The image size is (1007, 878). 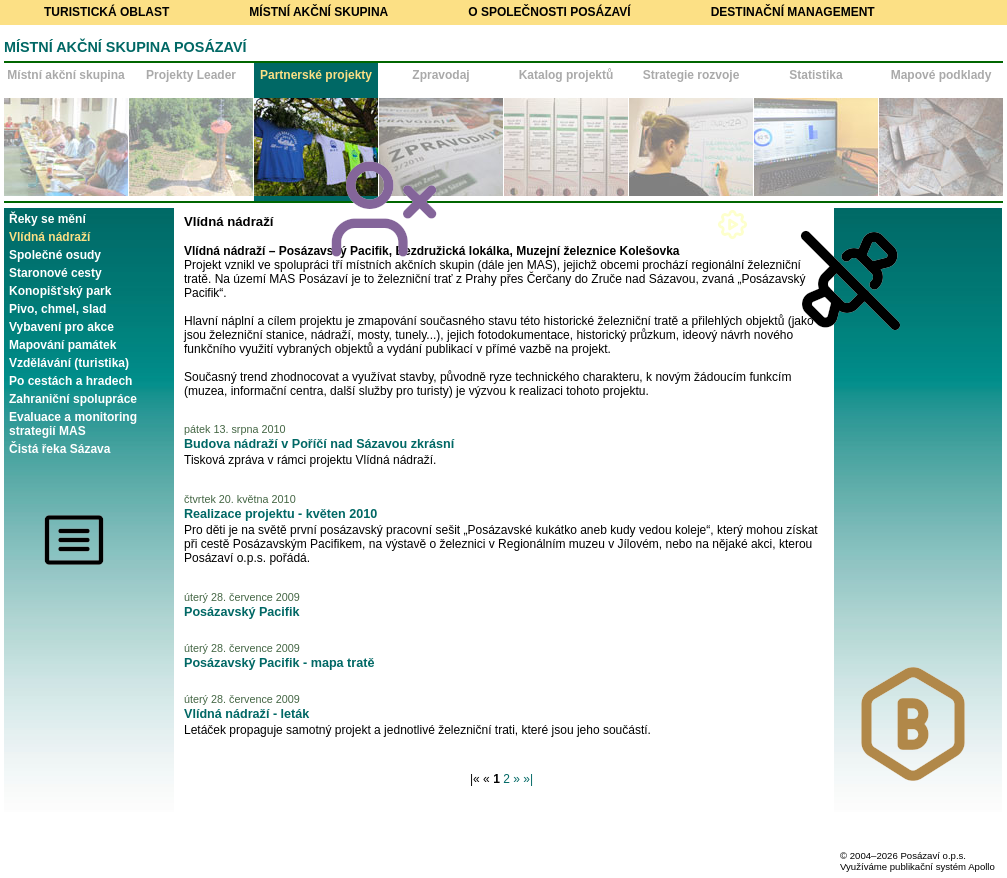 I want to click on disable candy or sweets mode, so click(x=850, y=280).